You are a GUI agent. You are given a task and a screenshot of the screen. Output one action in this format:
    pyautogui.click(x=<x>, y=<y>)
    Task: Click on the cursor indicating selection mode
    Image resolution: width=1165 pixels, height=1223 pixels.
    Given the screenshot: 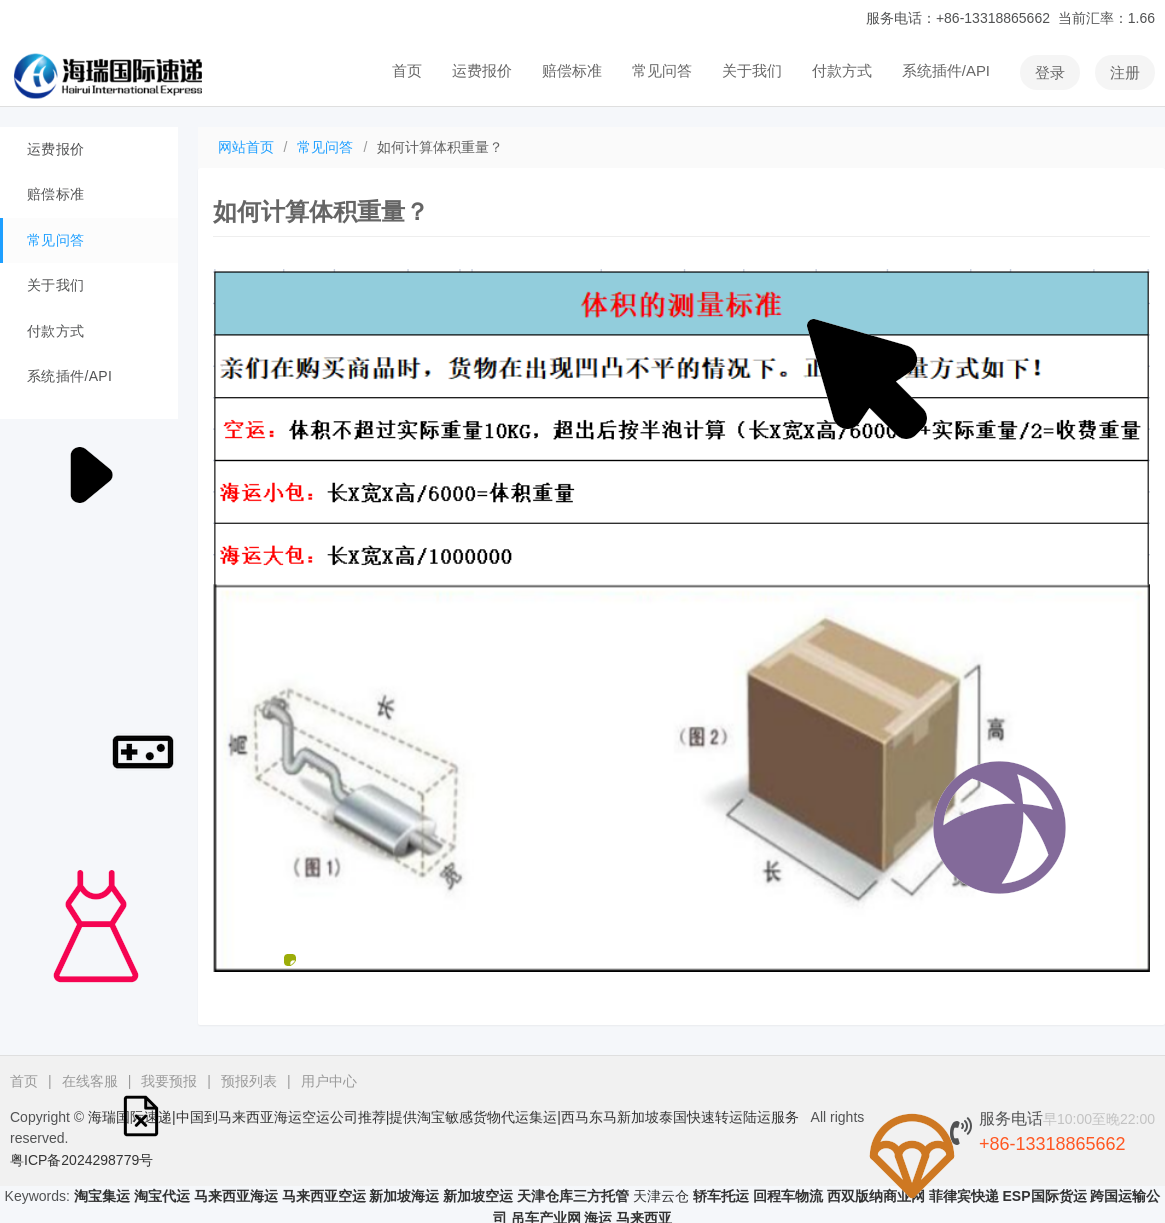 What is the action you would take?
    pyautogui.click(x=867, y=379)
    